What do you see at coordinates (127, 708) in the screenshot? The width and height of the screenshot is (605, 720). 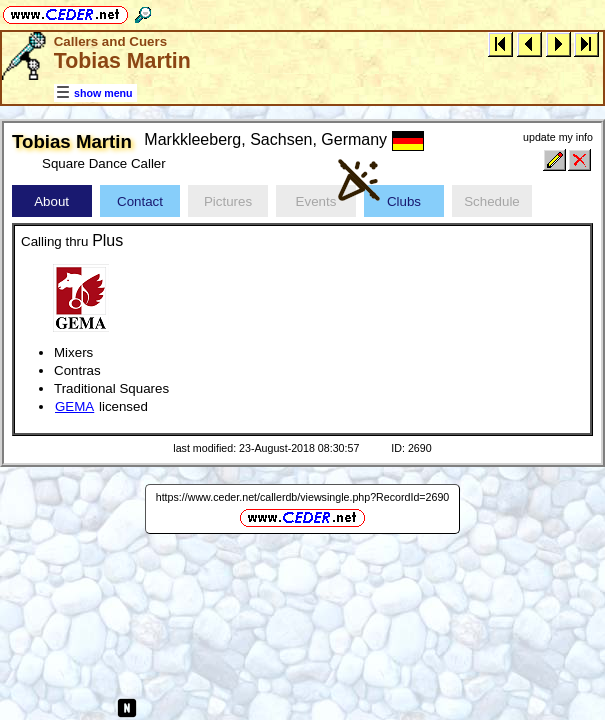 I see `indicates an item starting with the letter N` at bounding box center [127, 708].